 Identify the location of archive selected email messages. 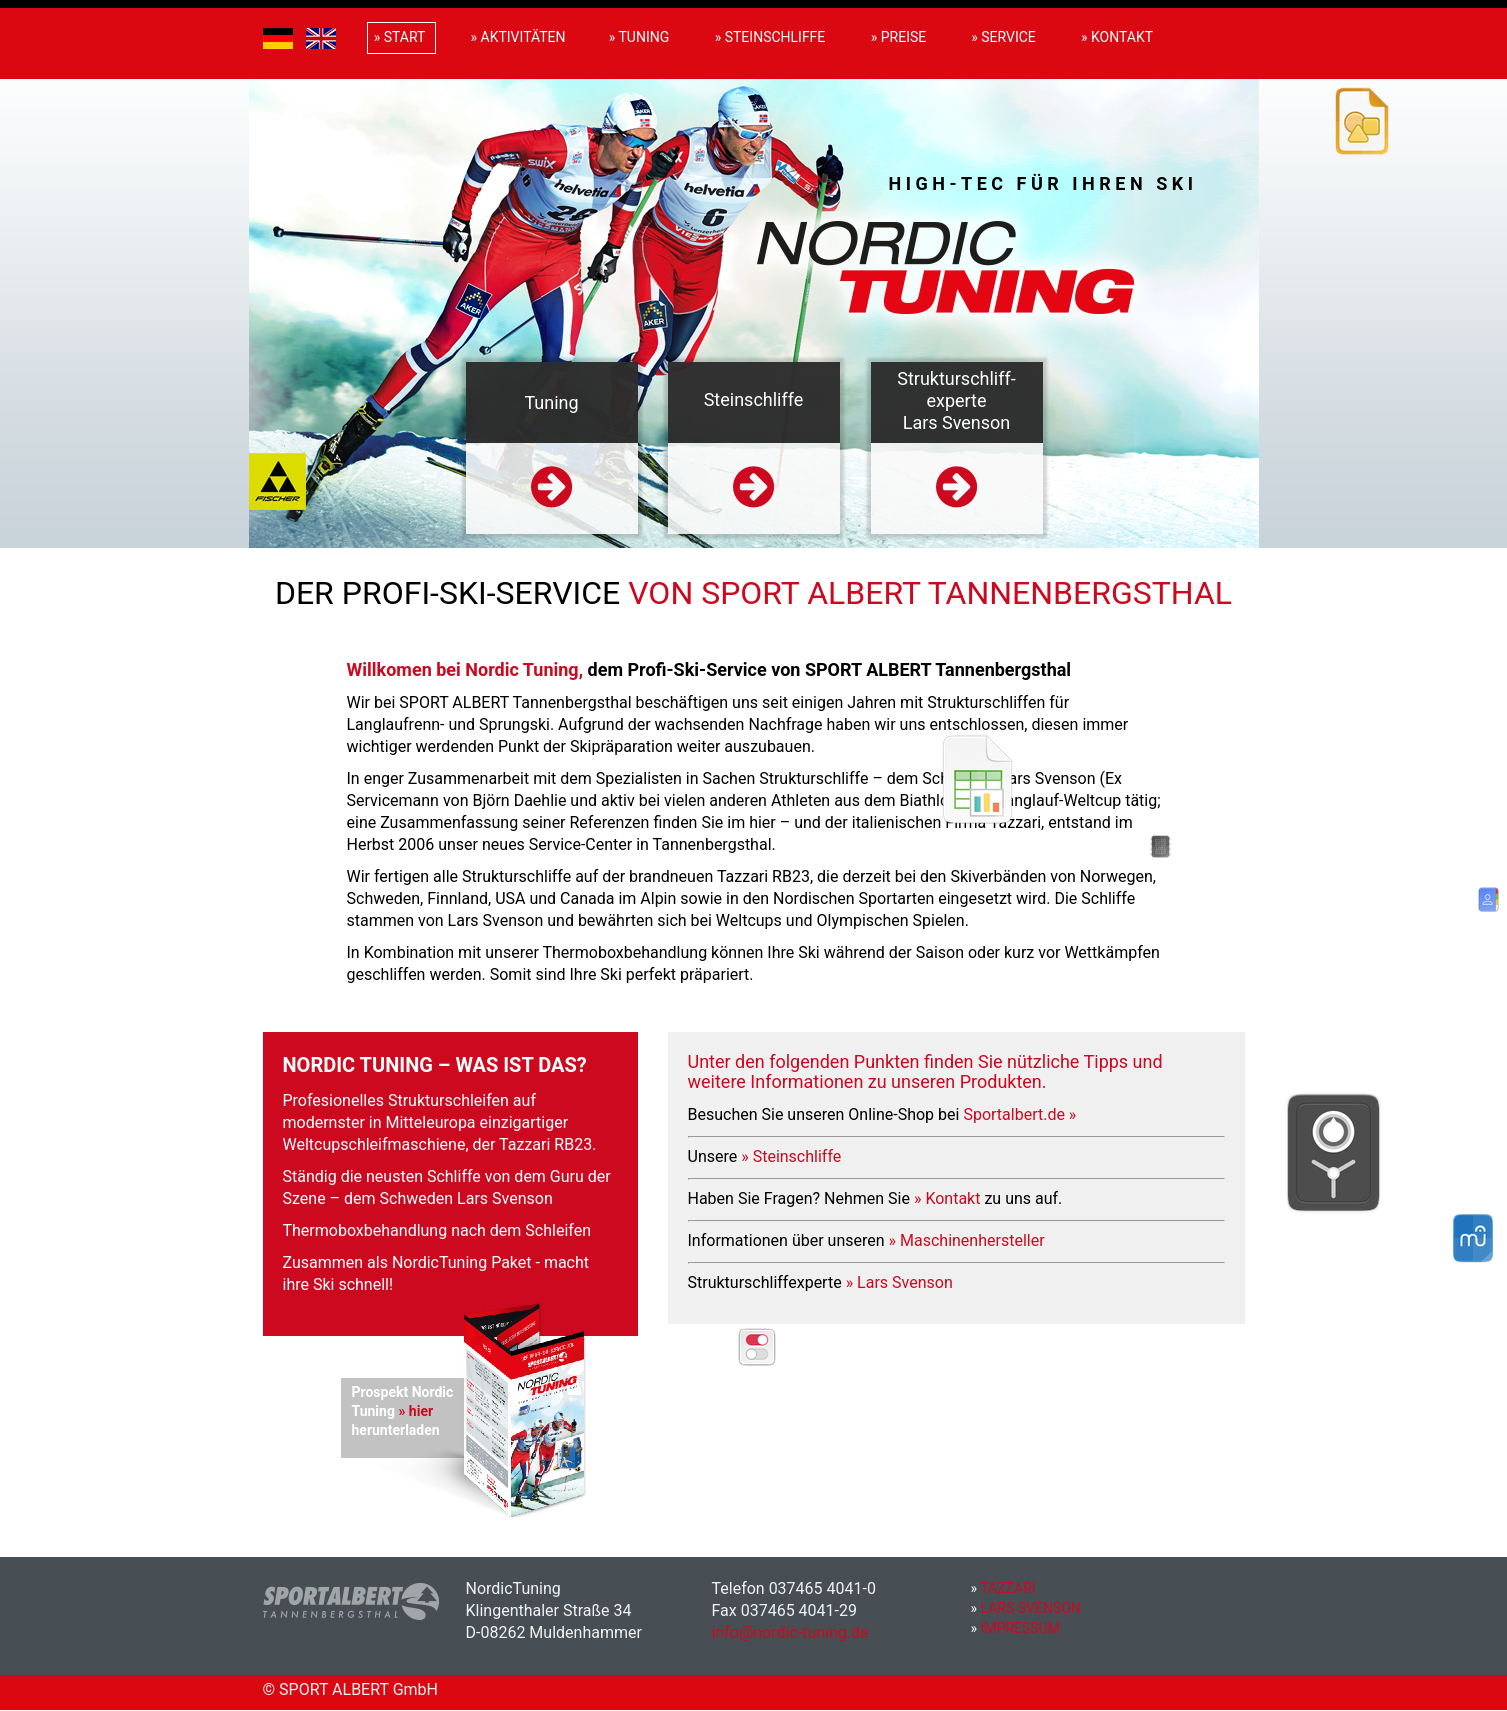
(1333, 1152).